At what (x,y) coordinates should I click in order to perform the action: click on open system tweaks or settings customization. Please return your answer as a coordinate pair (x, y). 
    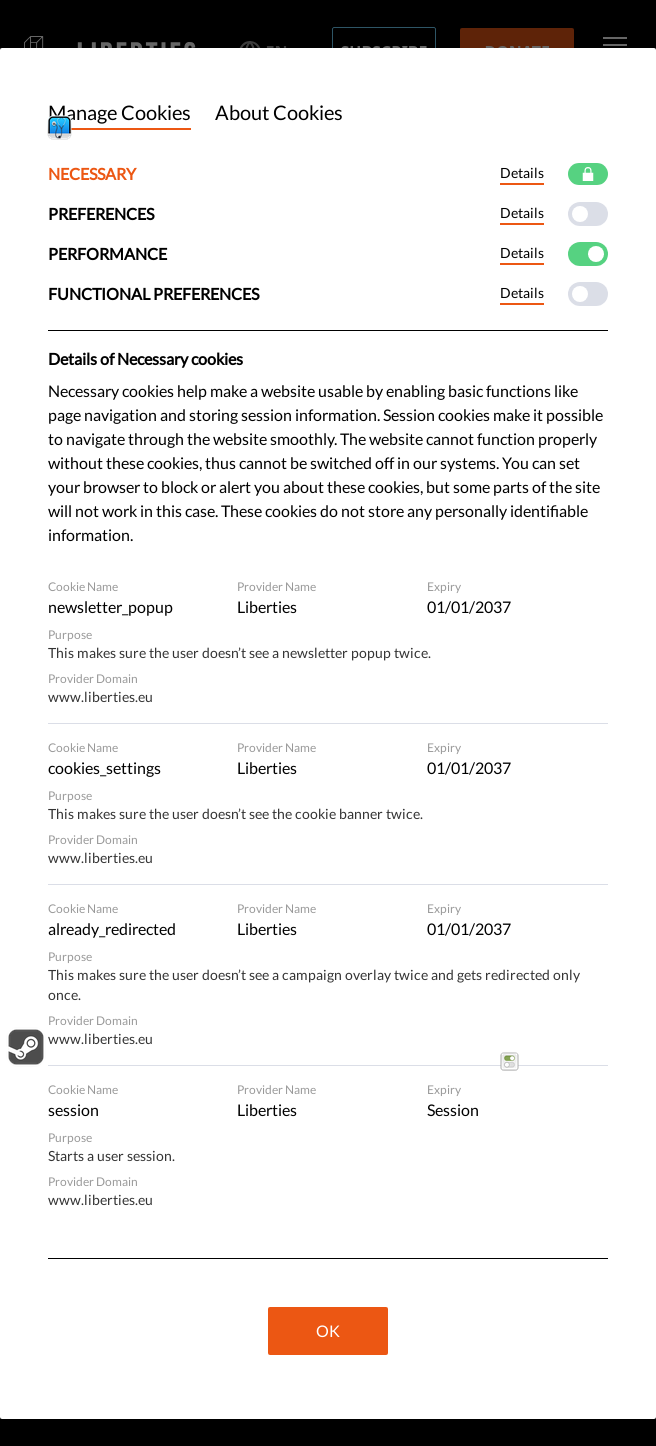
    Looking at the image, I should click on (509, 1061).